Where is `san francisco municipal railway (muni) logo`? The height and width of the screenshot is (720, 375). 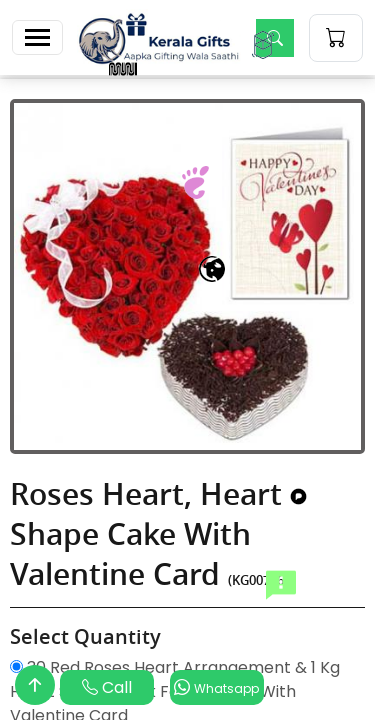 san francisco municipal railway (muni) logo is located at coordinates (123, 69).